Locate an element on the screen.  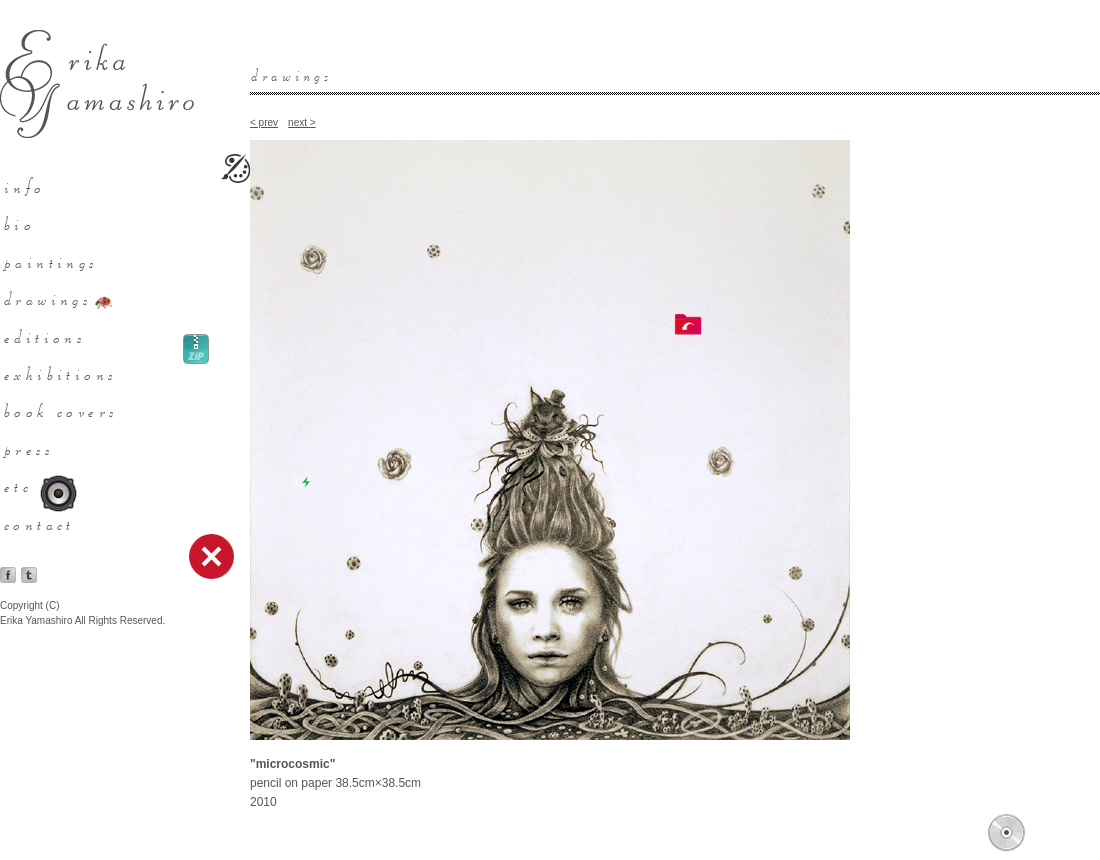
stop or cancel a running process is located at coordinates (211, 556).